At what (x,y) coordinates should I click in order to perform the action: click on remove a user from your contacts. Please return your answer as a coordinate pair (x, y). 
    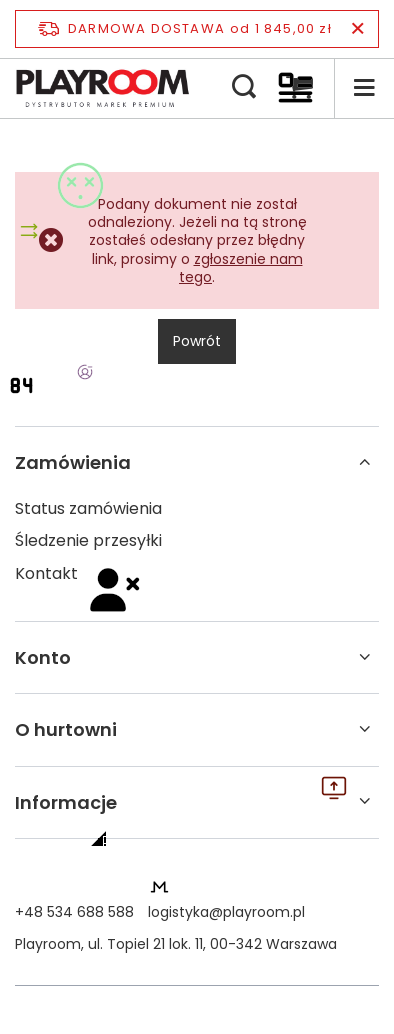
    Looking at the image, I should click on (85, 372).